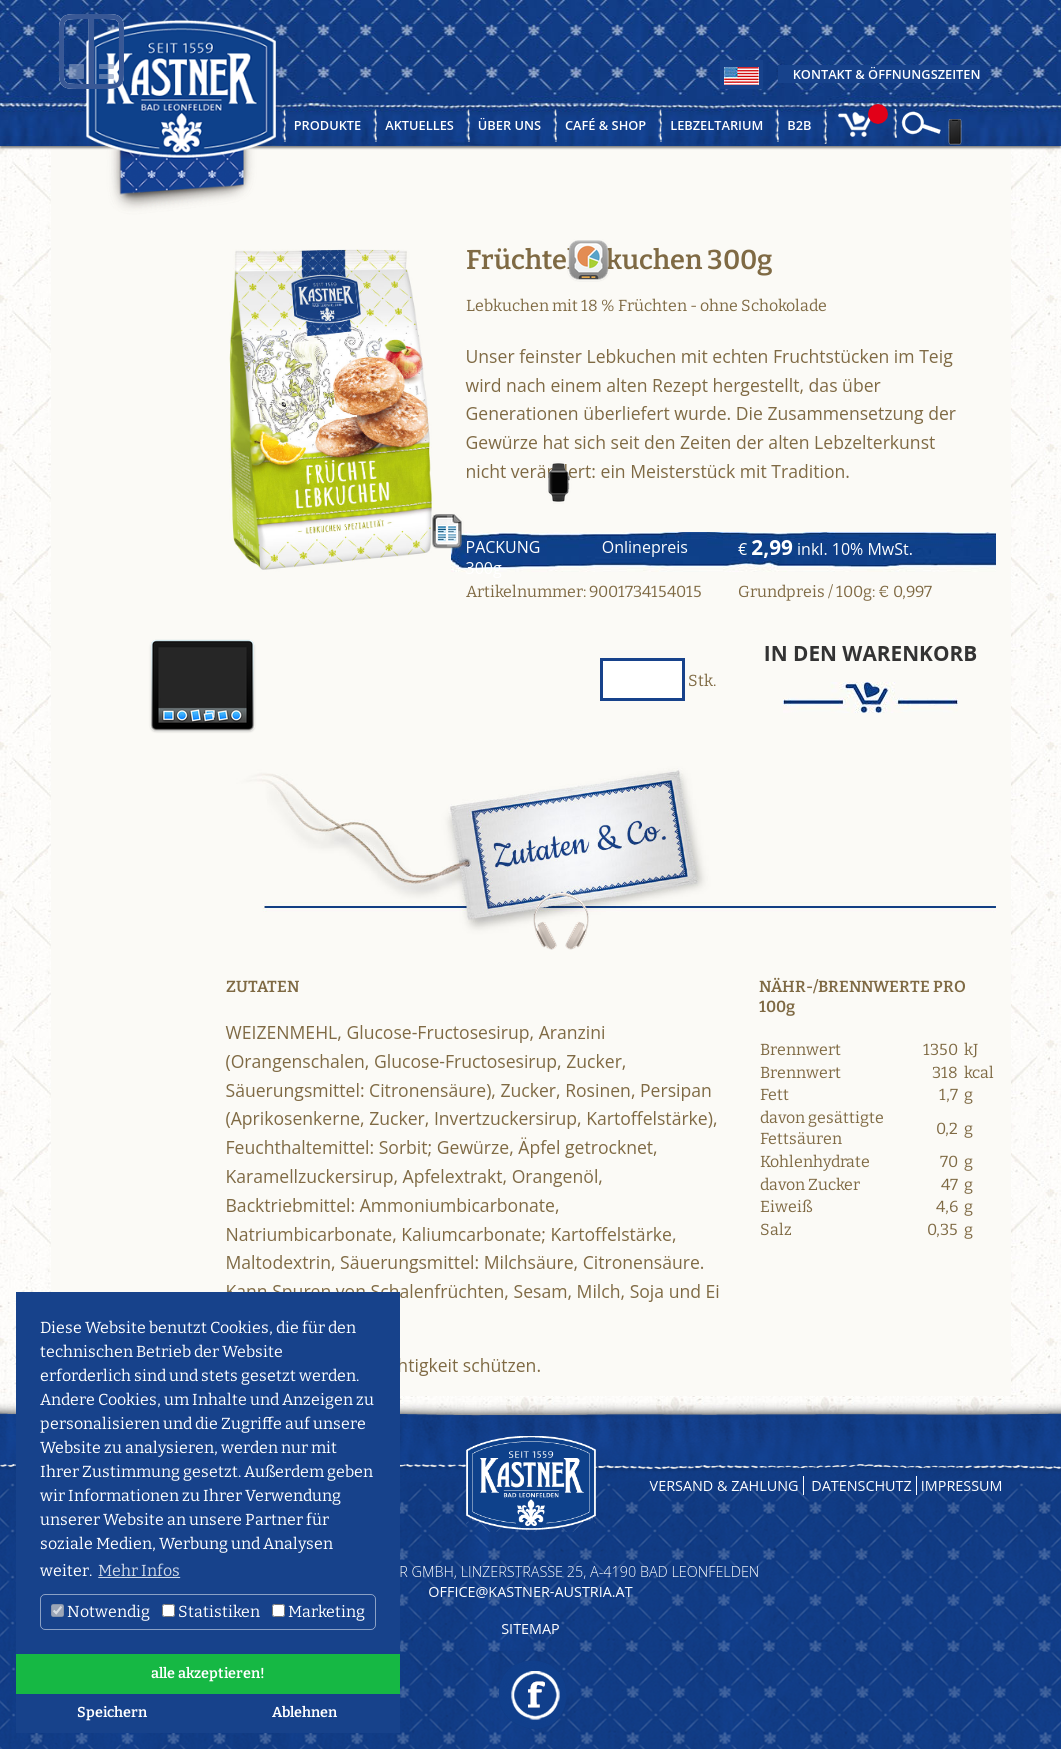 The image size is (1061, 1749). I want to click on connect bluetooth headphones, so click(561, 922).